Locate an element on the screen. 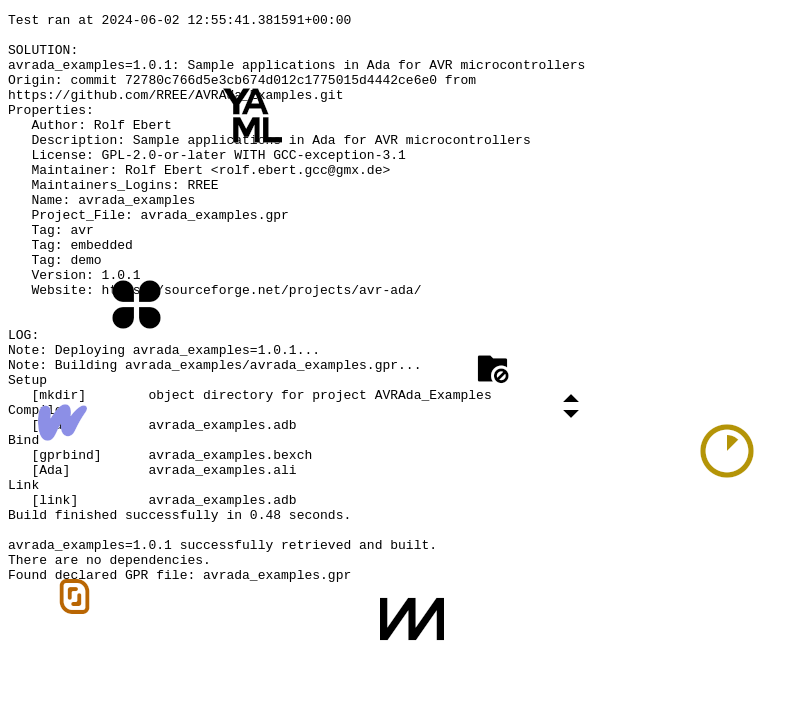  Scaleway cloud services logo is located at coordinates (74, 596).